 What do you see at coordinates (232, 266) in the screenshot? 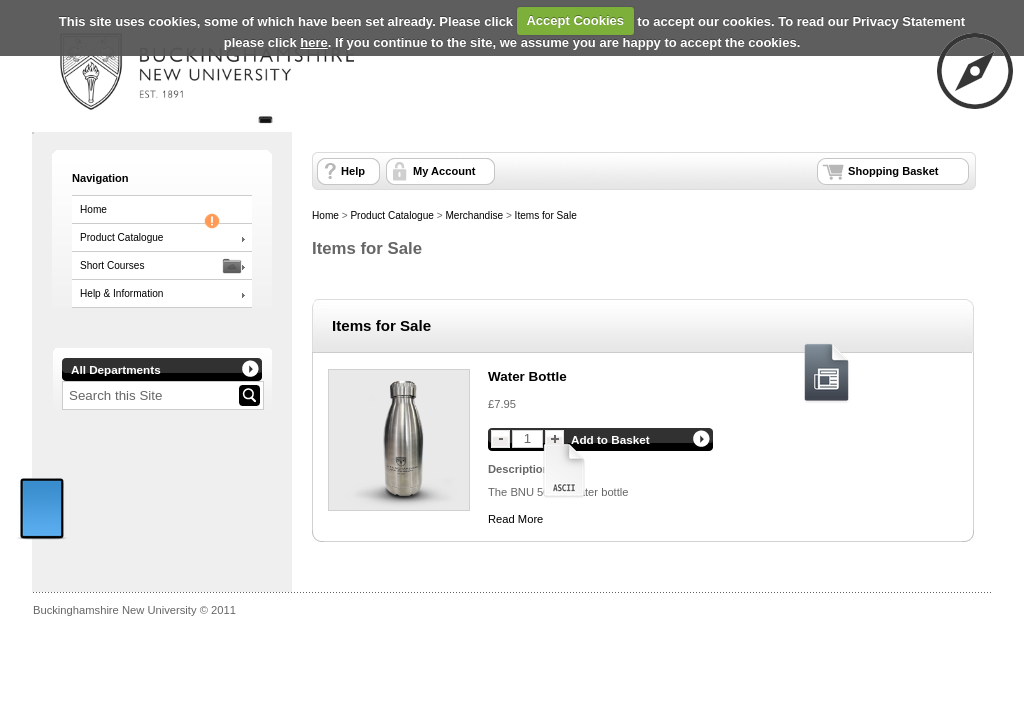
I see `access cloud-synced files and folders` at bounding box center [232, 266].